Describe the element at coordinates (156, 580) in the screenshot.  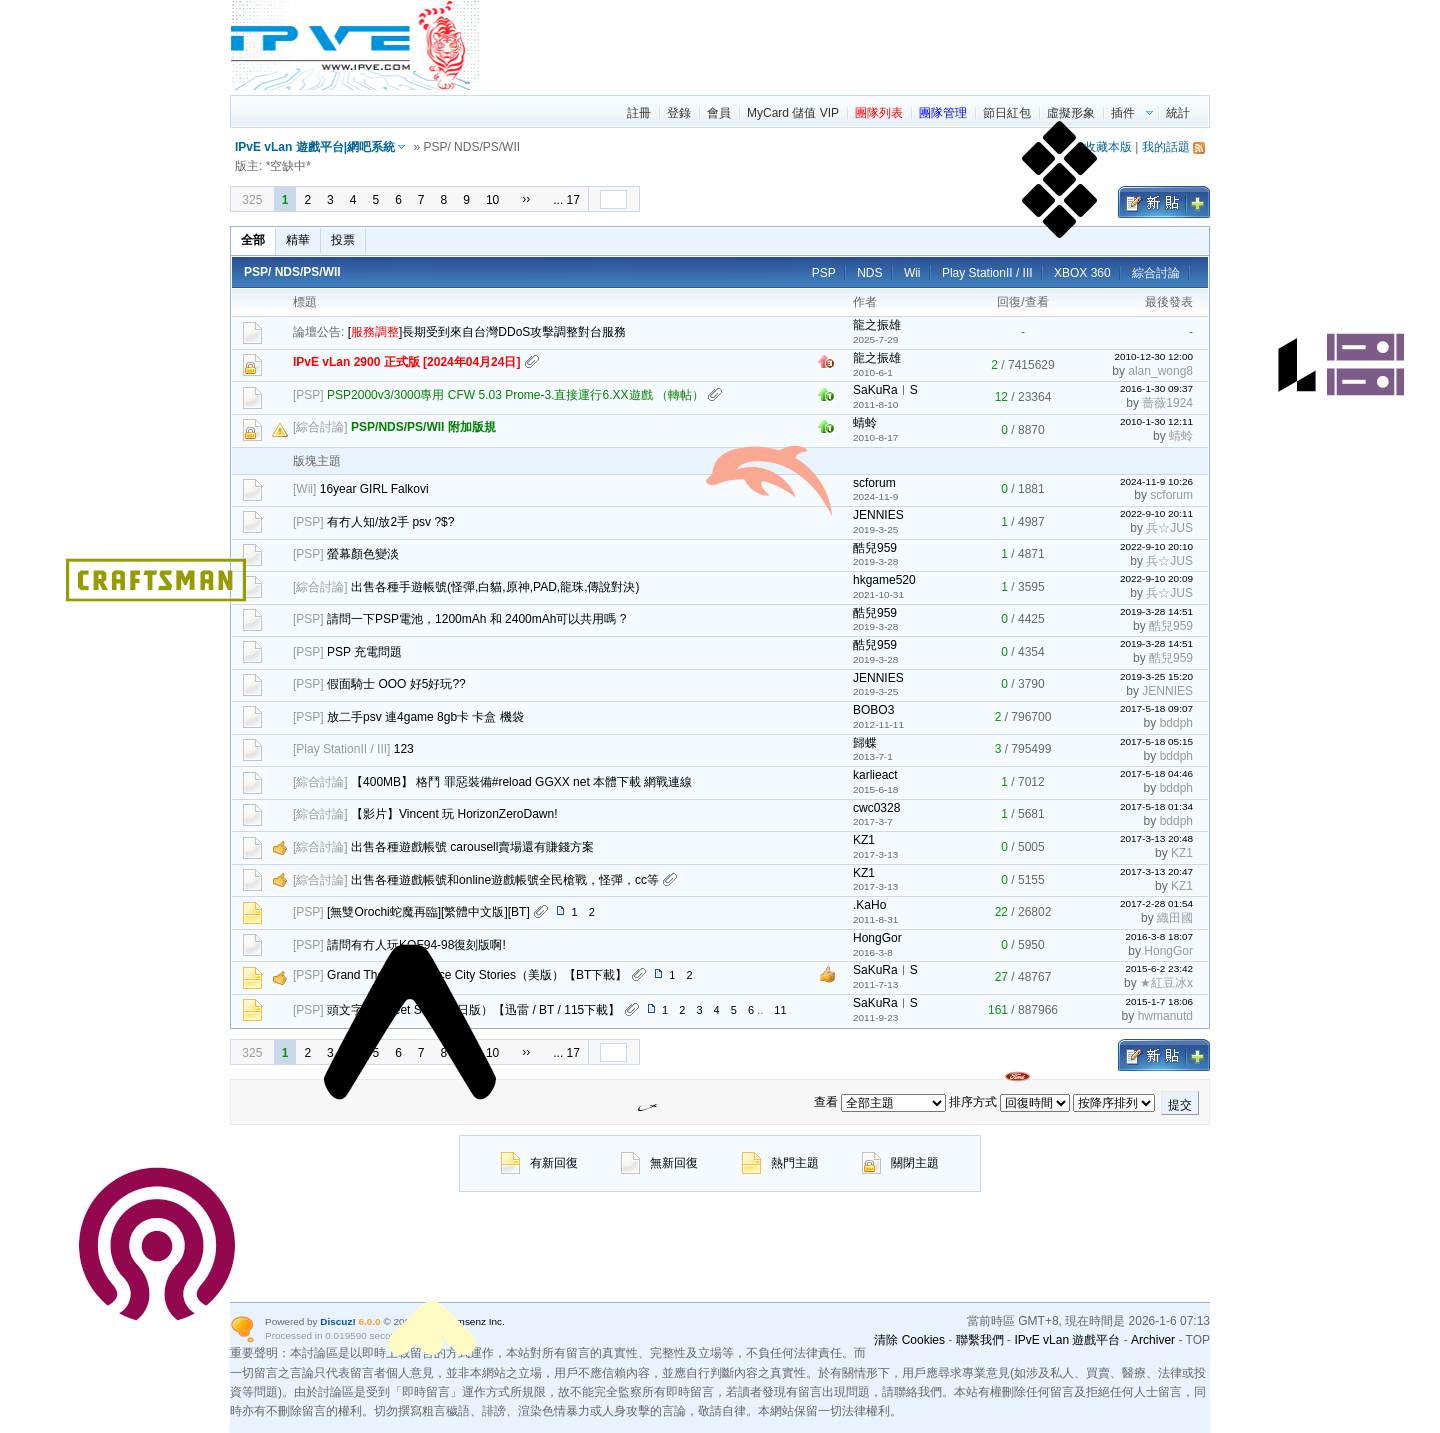
I see `craftsman brand logo` at that location.